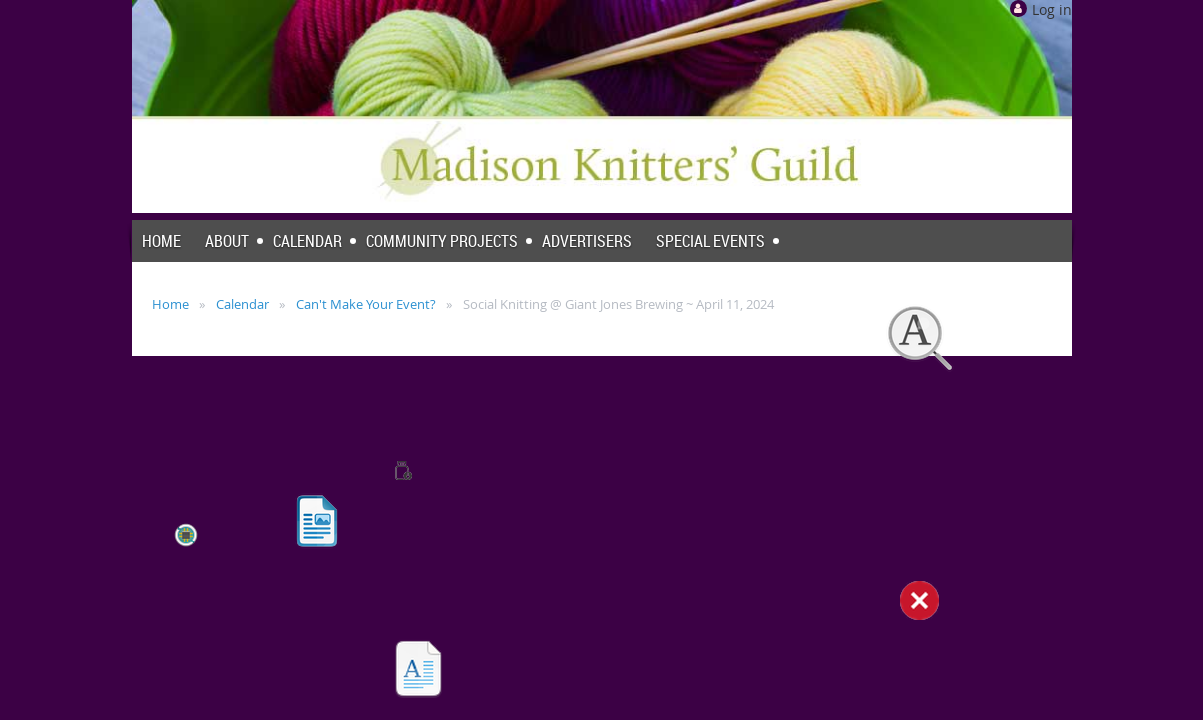 Image resolution: width=1203 pixels, height=720 pixels. What do you see at coordinates (317, 521) in the screenshot?
I see `open a libreoffice writer document` at bounding box center [317, 521].